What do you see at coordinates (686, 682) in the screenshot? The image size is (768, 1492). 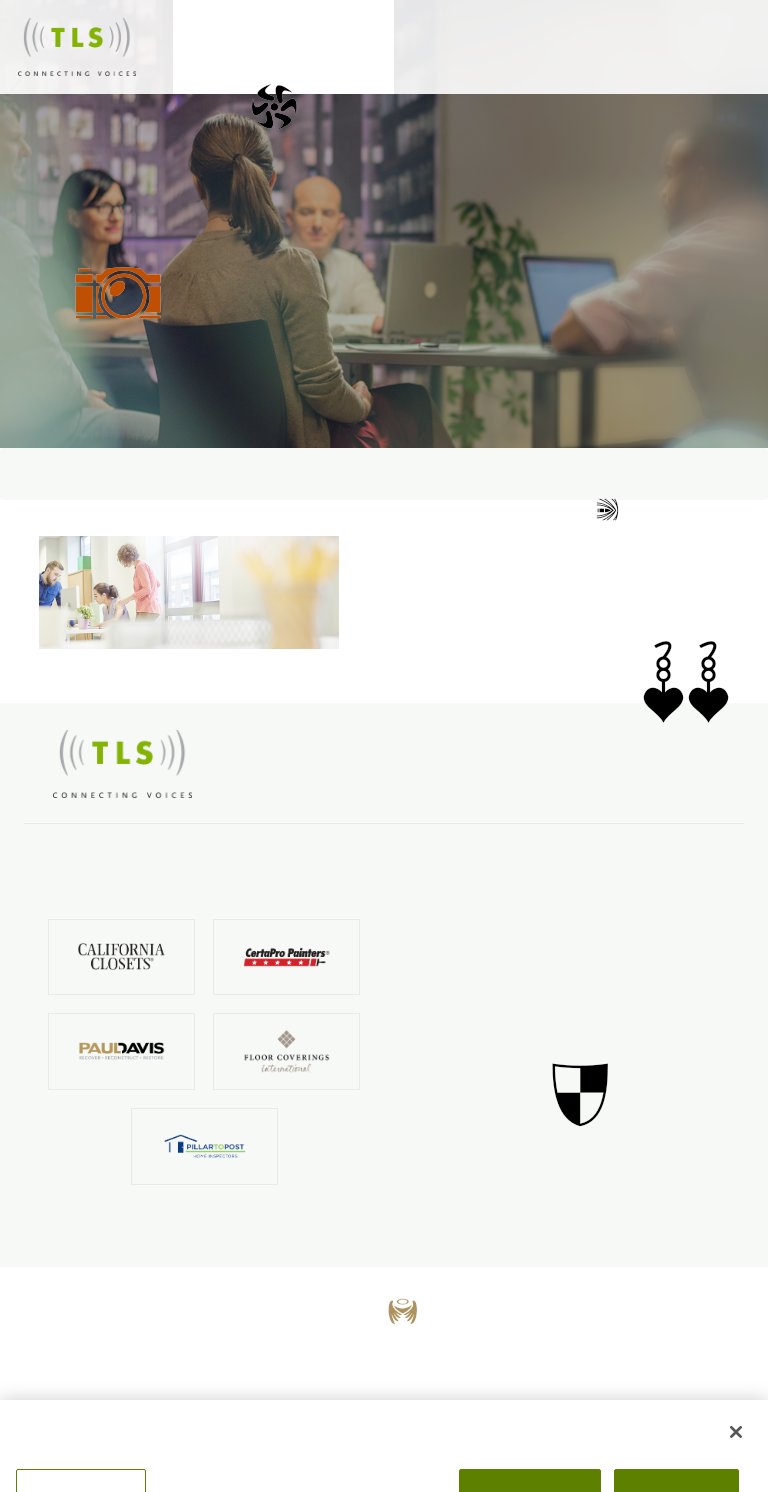 I see `browse heart-shaped earrings in jewelry collection` at bounding box center [686, 682].